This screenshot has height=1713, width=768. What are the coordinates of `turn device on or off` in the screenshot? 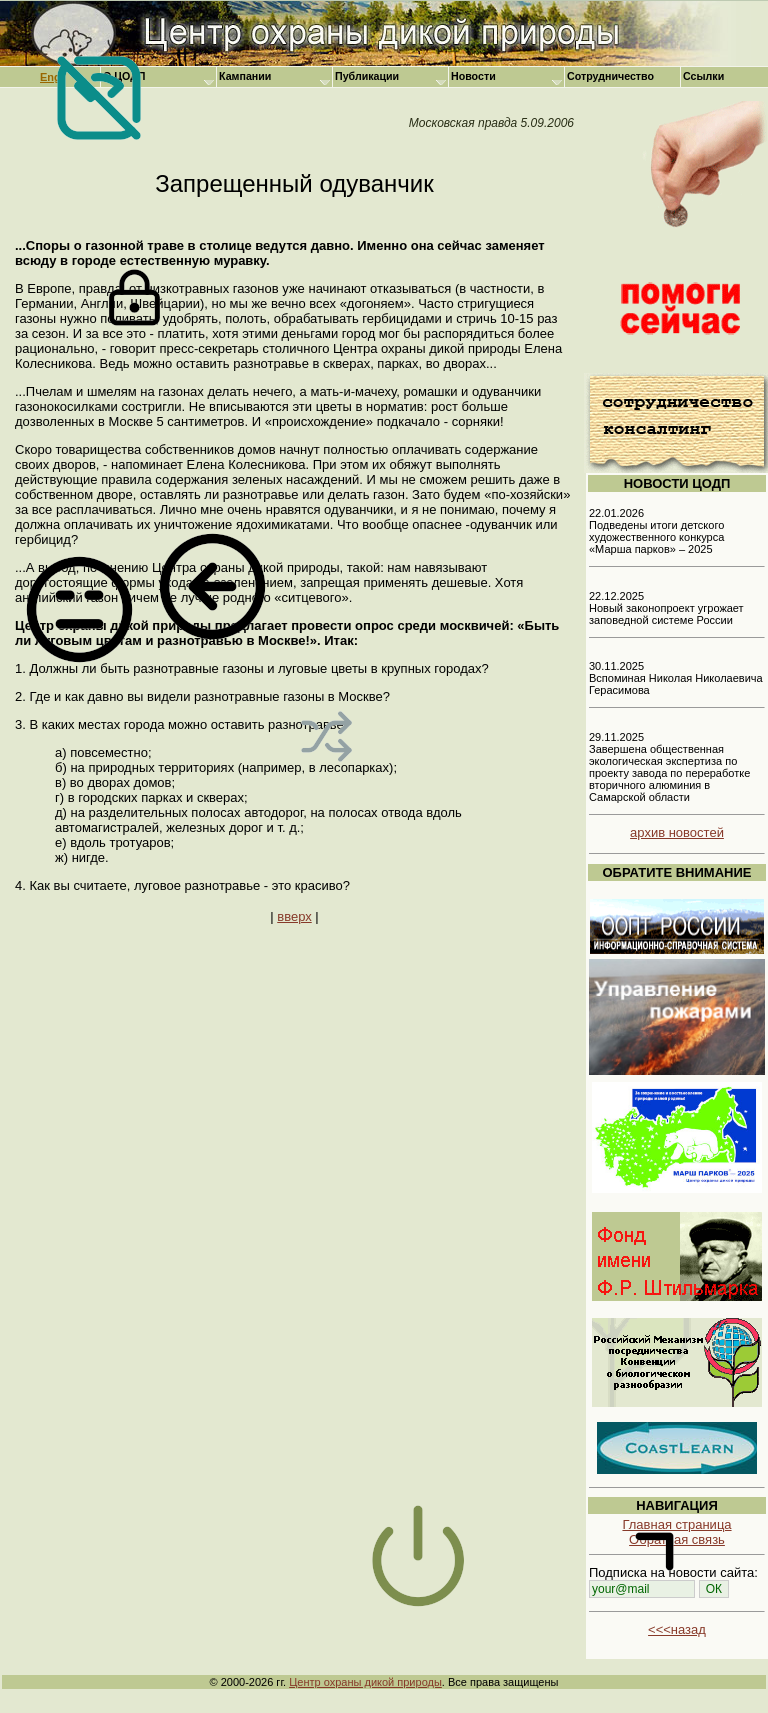 It's located at (418, 1556).